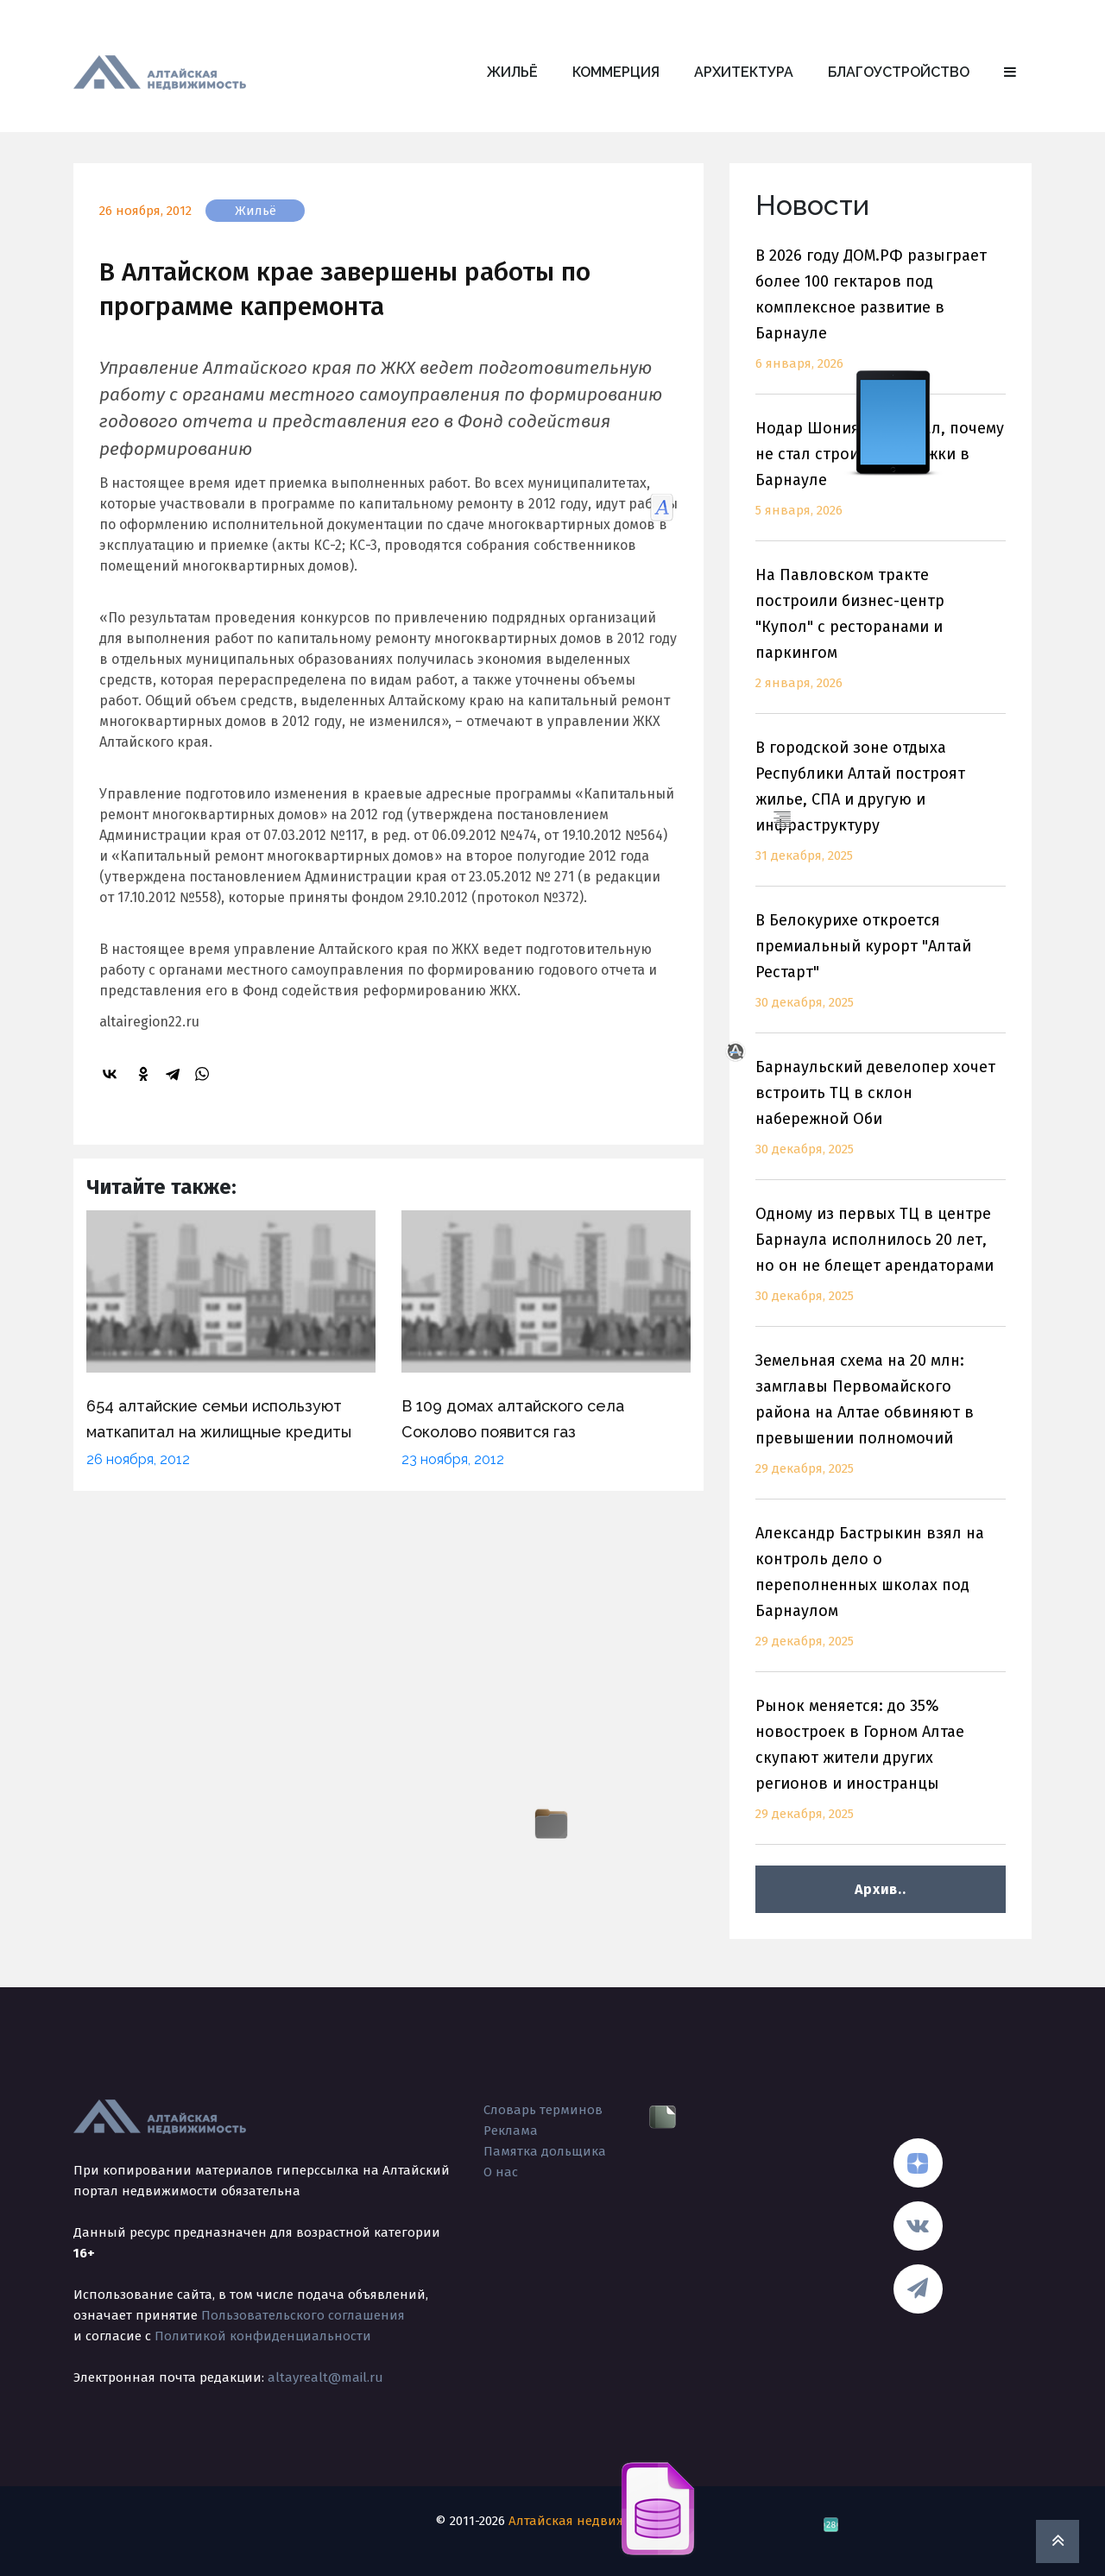 The width and height of the screenshot is (1105, 2576). What do you see at coordinates (736, 1051) in the screenshot?
I see `check for and install system software updates` at bounding box center [736, 1051].